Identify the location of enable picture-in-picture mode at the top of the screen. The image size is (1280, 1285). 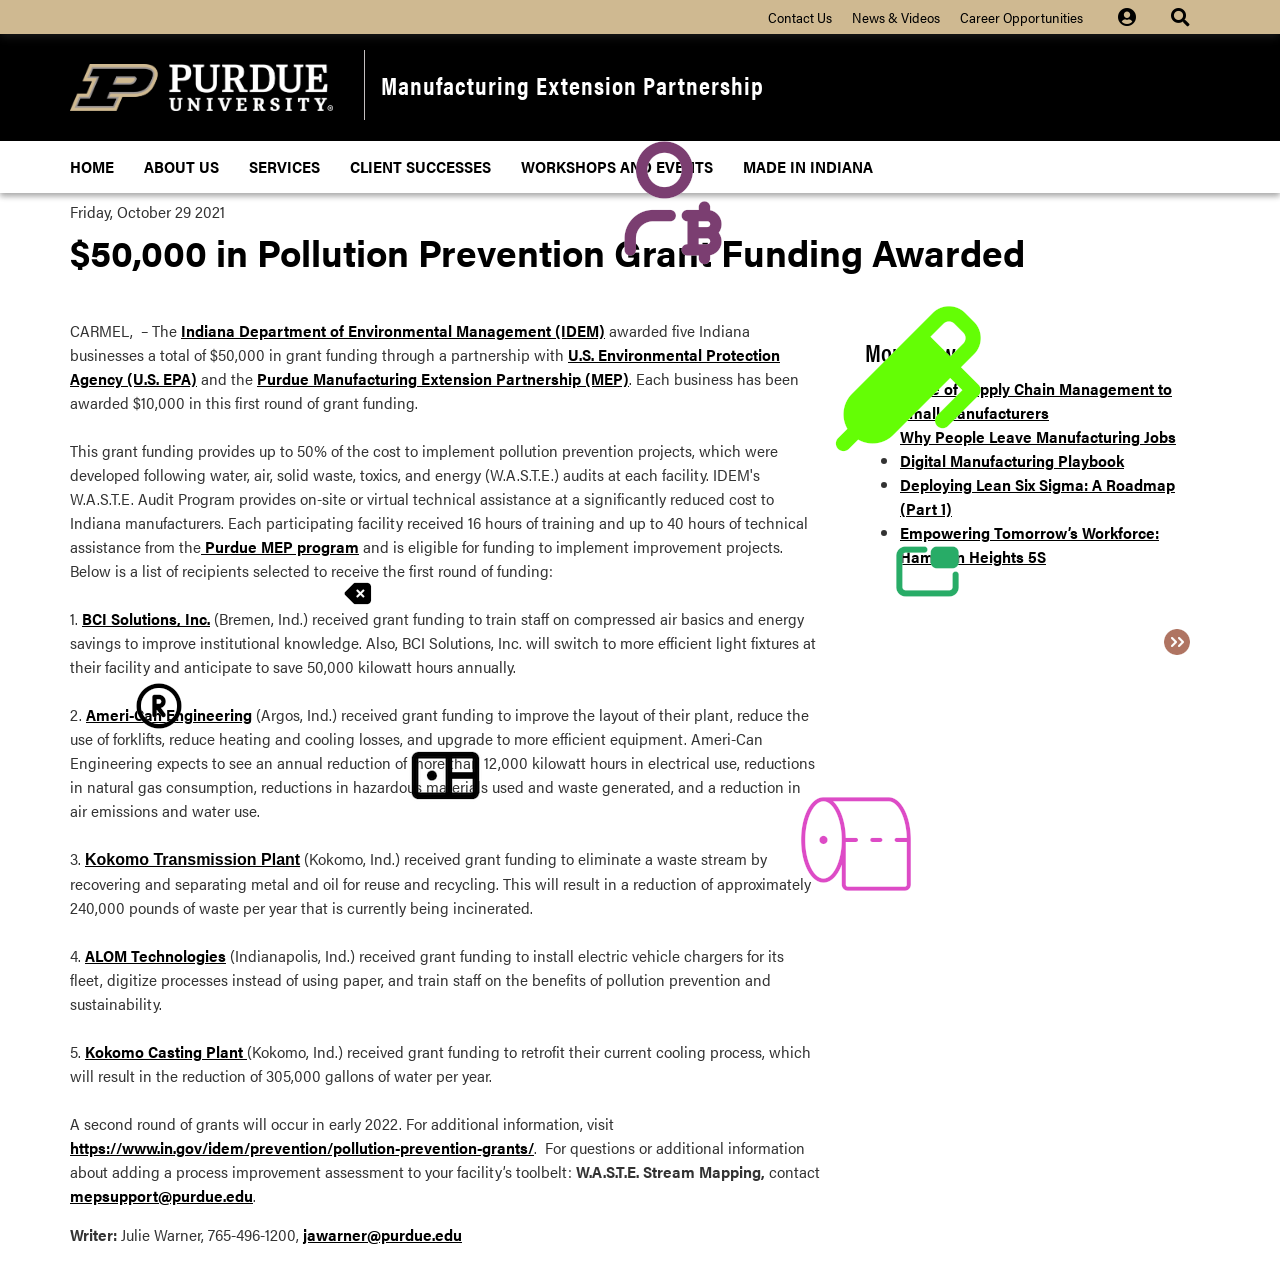
(927, 571).